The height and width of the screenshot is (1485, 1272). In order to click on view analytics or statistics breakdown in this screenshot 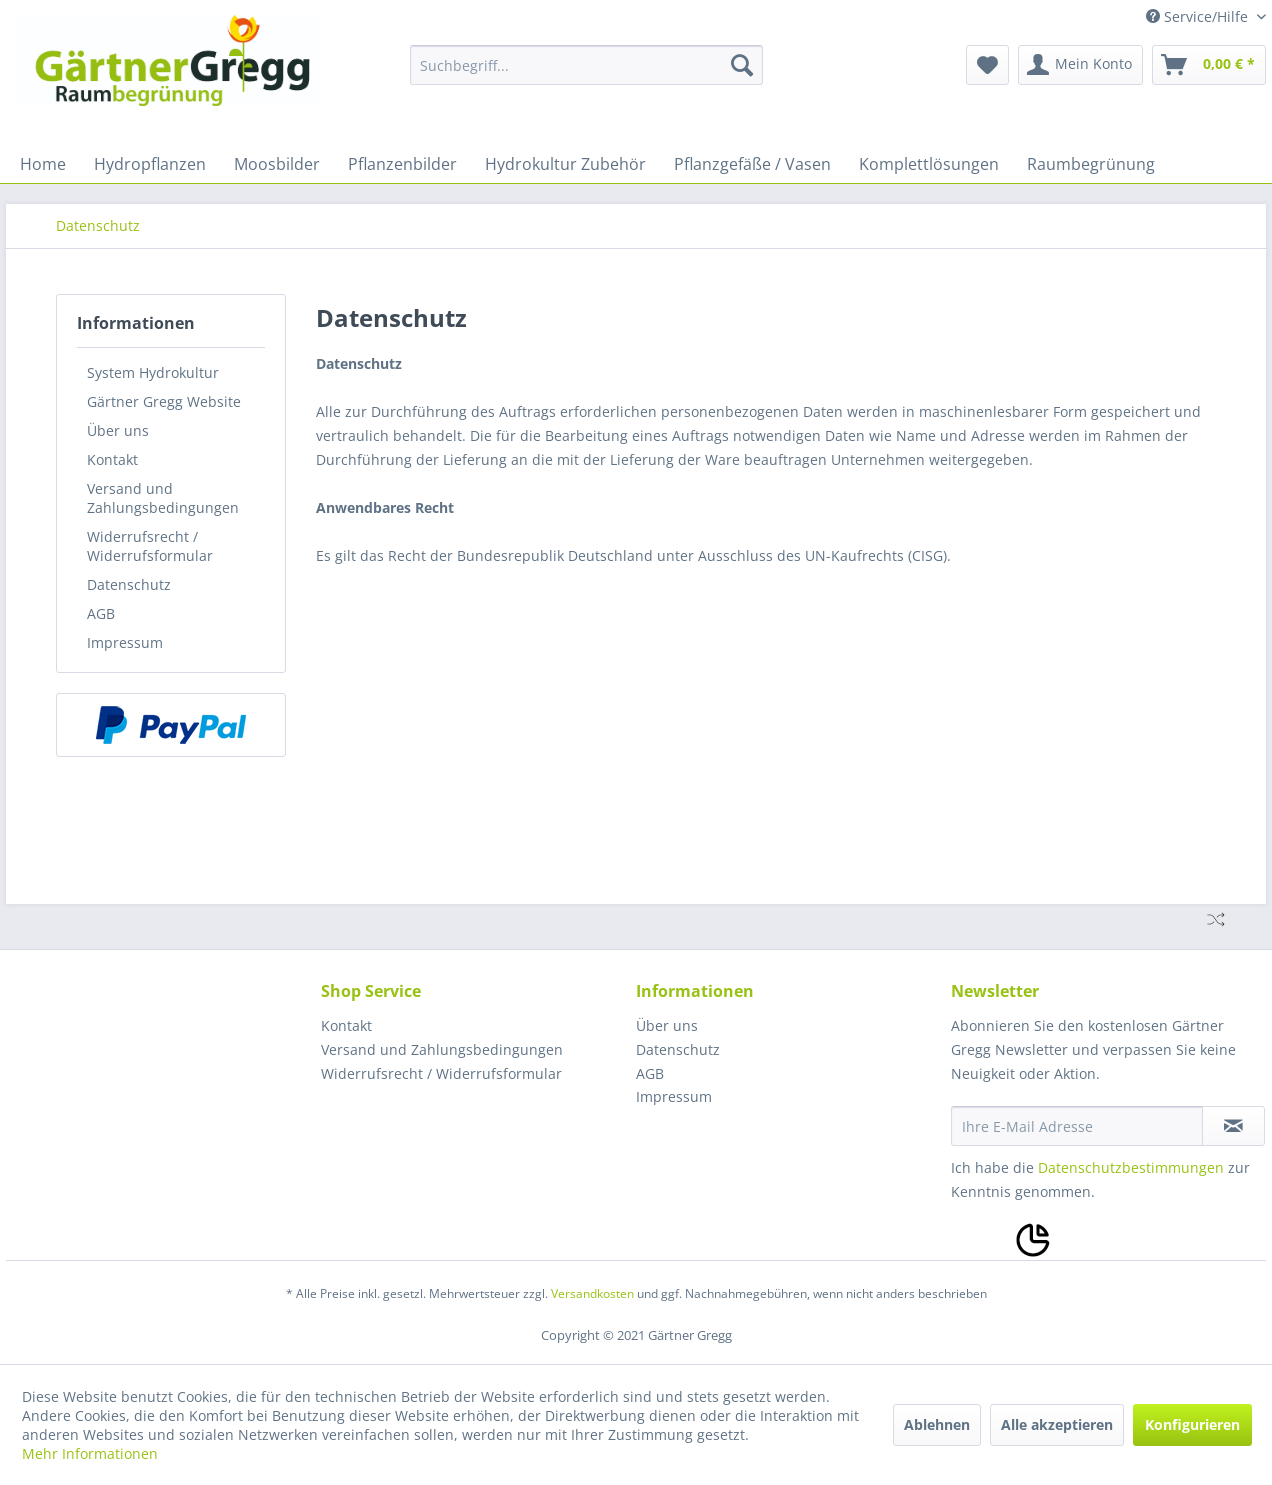, I will do `click(1033, 1240)`.